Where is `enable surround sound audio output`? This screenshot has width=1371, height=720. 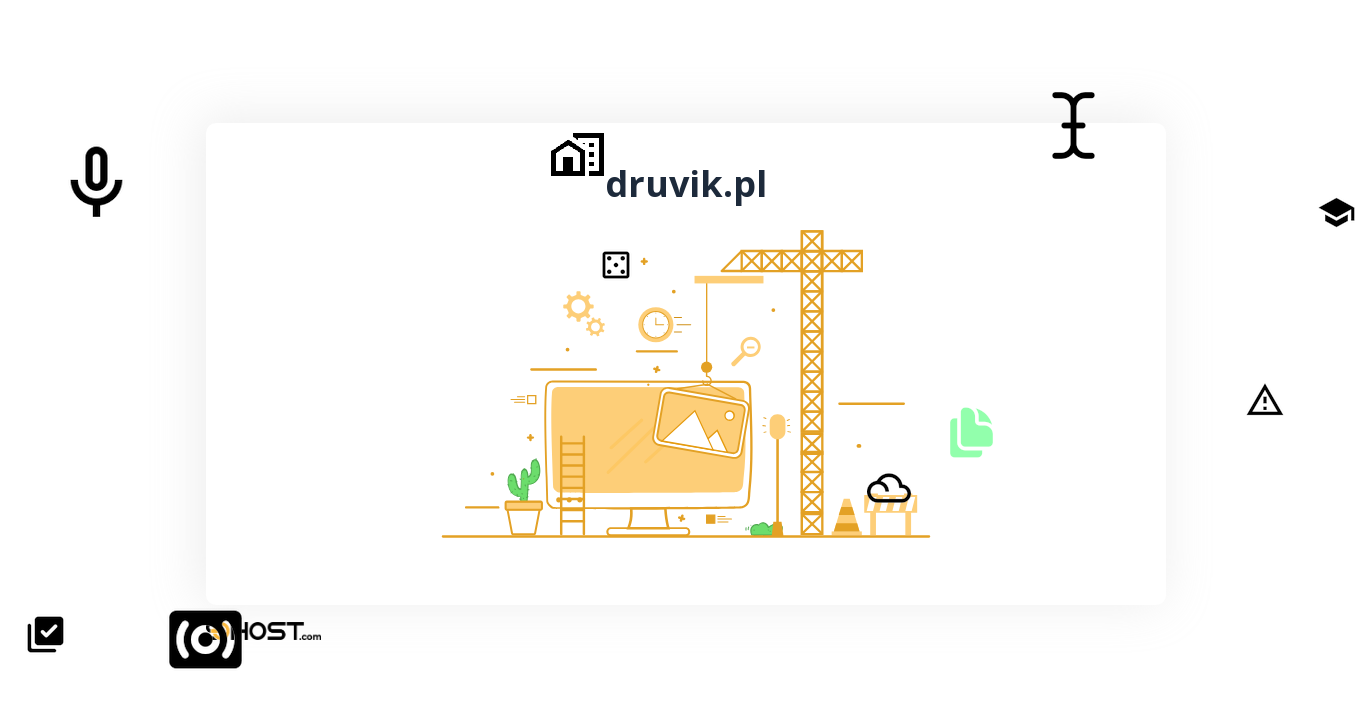
enable surround sound audio output is located at coordinates (205, 639).